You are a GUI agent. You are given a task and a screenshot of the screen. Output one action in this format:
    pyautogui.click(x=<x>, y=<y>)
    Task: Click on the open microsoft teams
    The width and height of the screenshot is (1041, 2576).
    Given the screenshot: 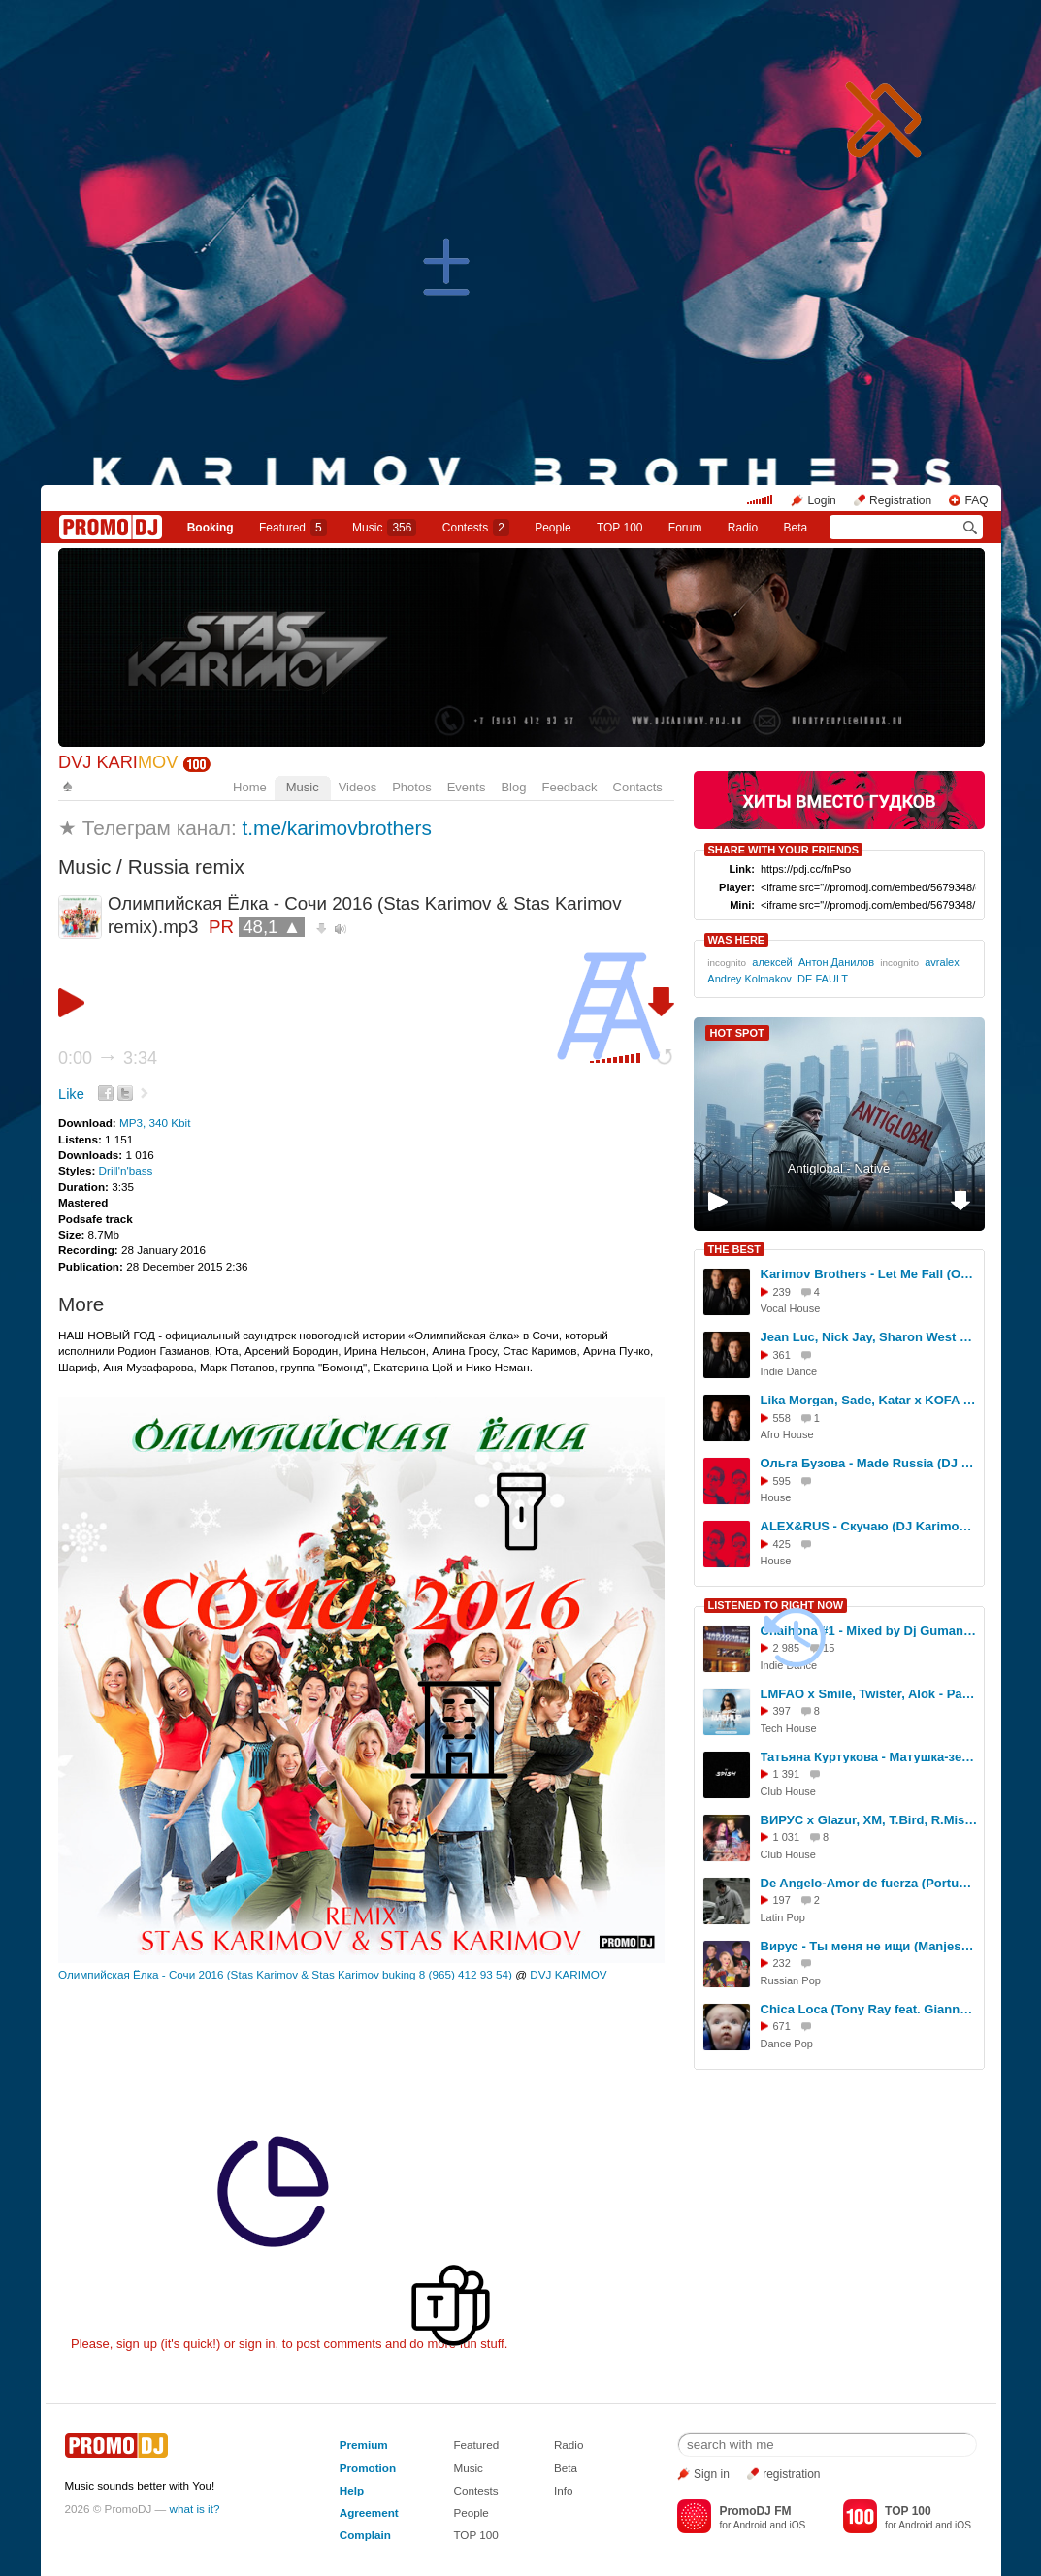 What is the action you would take?
    pyautogui.click(x=450, y=2306)
    